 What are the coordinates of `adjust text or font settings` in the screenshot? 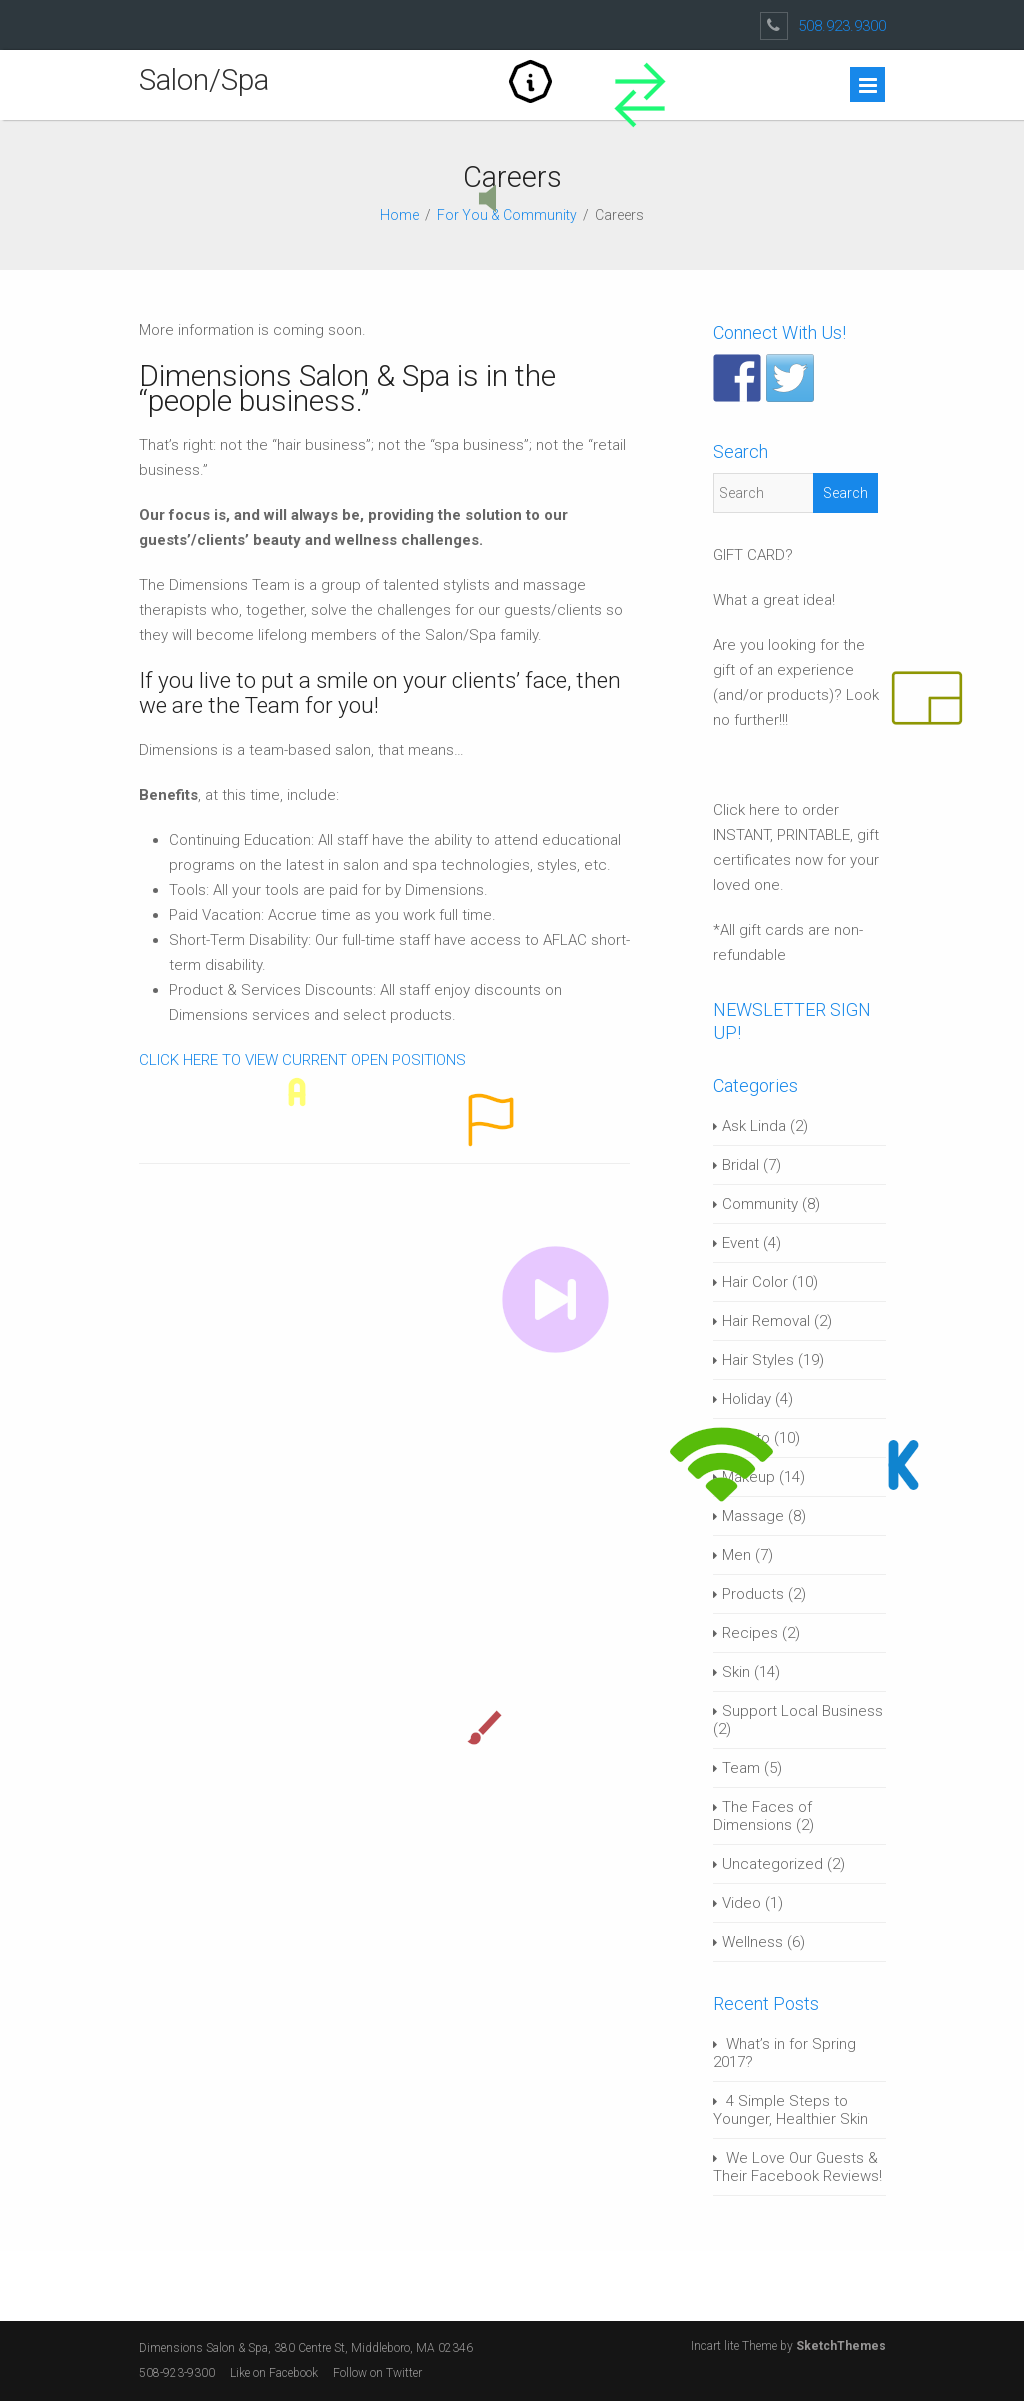 It's located at (297, 1092).